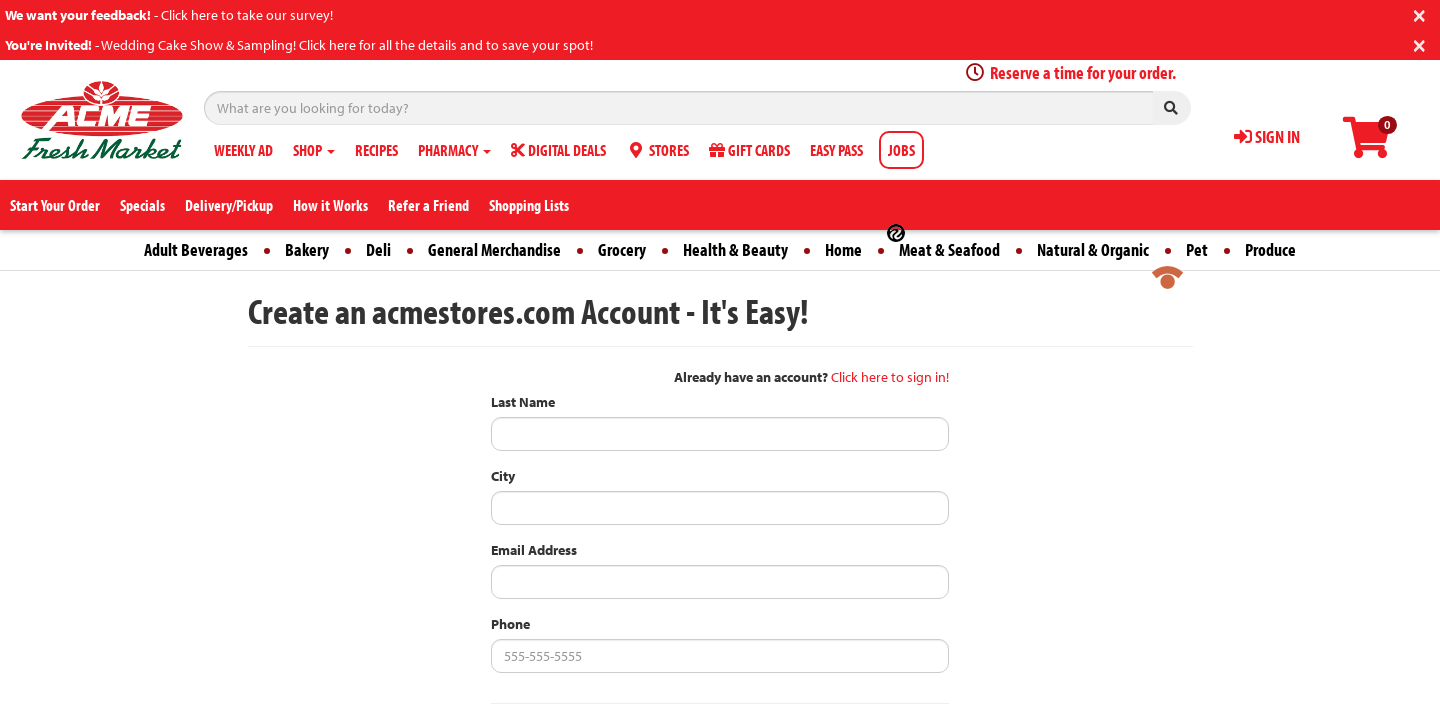  I want to click on open Roboflow app or website, so click(896, 233).